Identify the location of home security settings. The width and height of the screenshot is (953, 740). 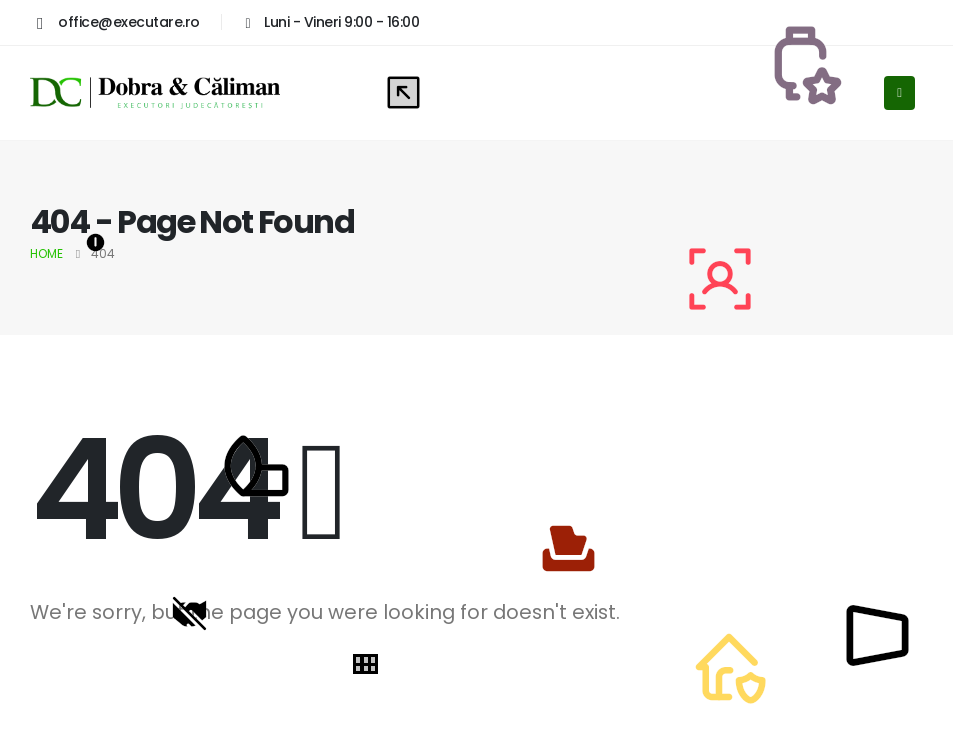
(729, 667).